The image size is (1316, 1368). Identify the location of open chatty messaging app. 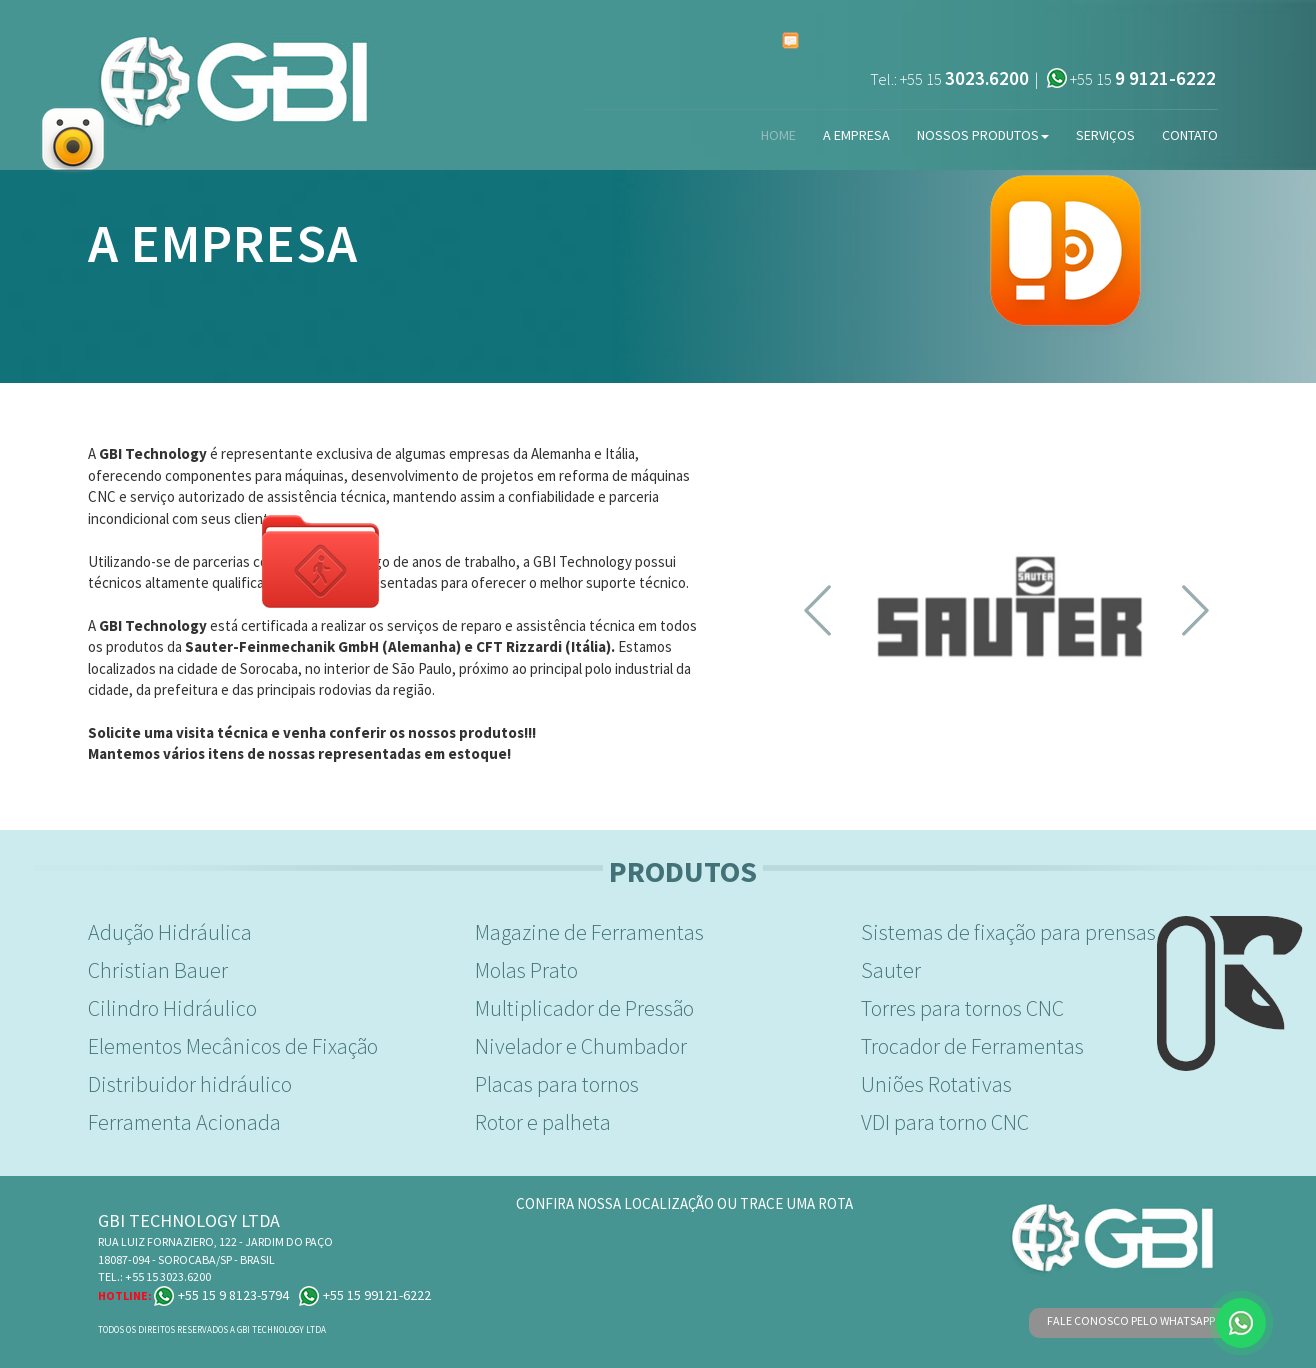
(790, 40).